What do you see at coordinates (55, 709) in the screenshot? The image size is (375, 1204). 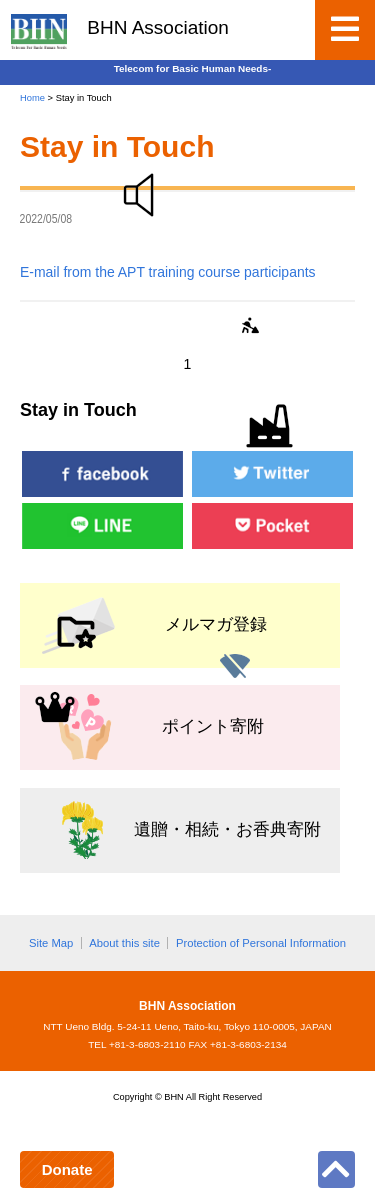 I see `indicates premium or VIP membership status` at bounding box center [55, 709].